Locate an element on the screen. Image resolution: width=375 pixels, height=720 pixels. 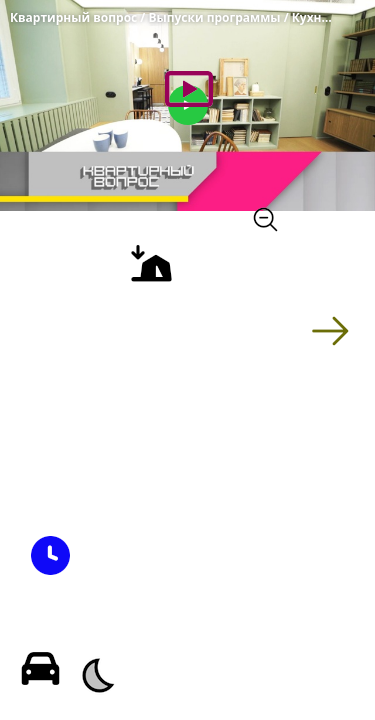
access vehicle or driving settings is located at coordinates (40, 668).